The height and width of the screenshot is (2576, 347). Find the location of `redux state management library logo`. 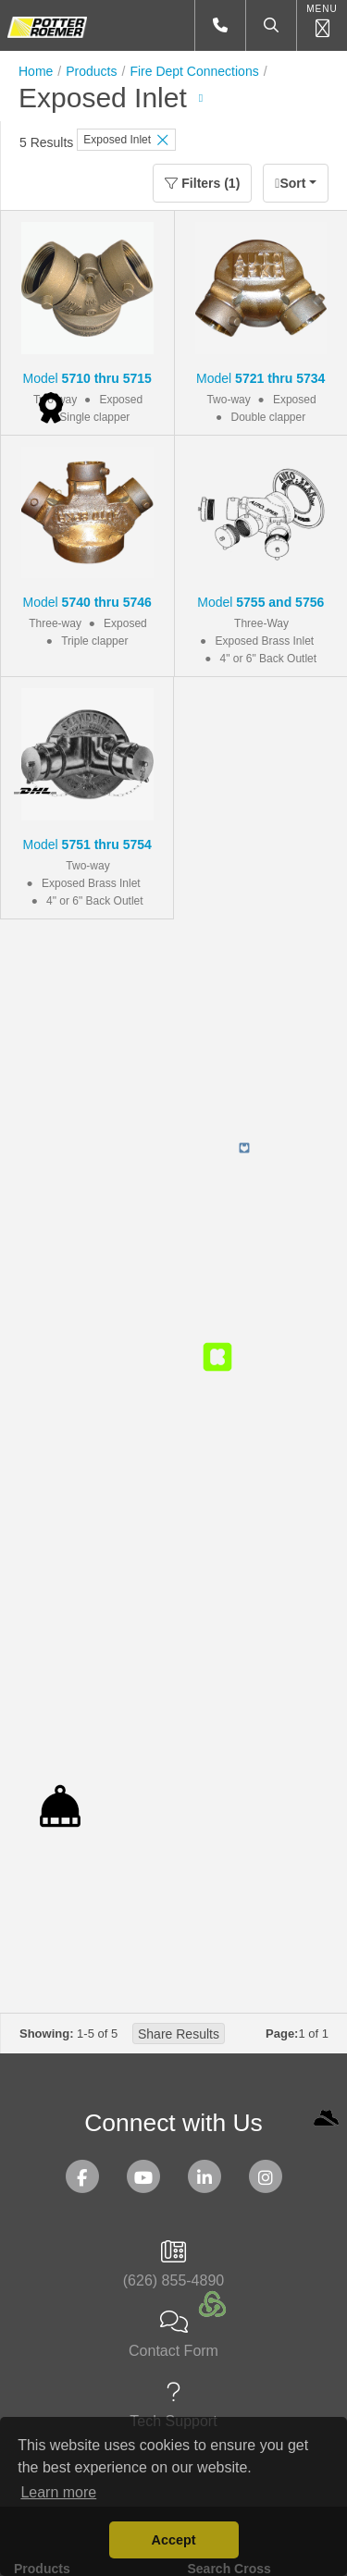

redux state management library logo is located at coordinates (212, 2304).